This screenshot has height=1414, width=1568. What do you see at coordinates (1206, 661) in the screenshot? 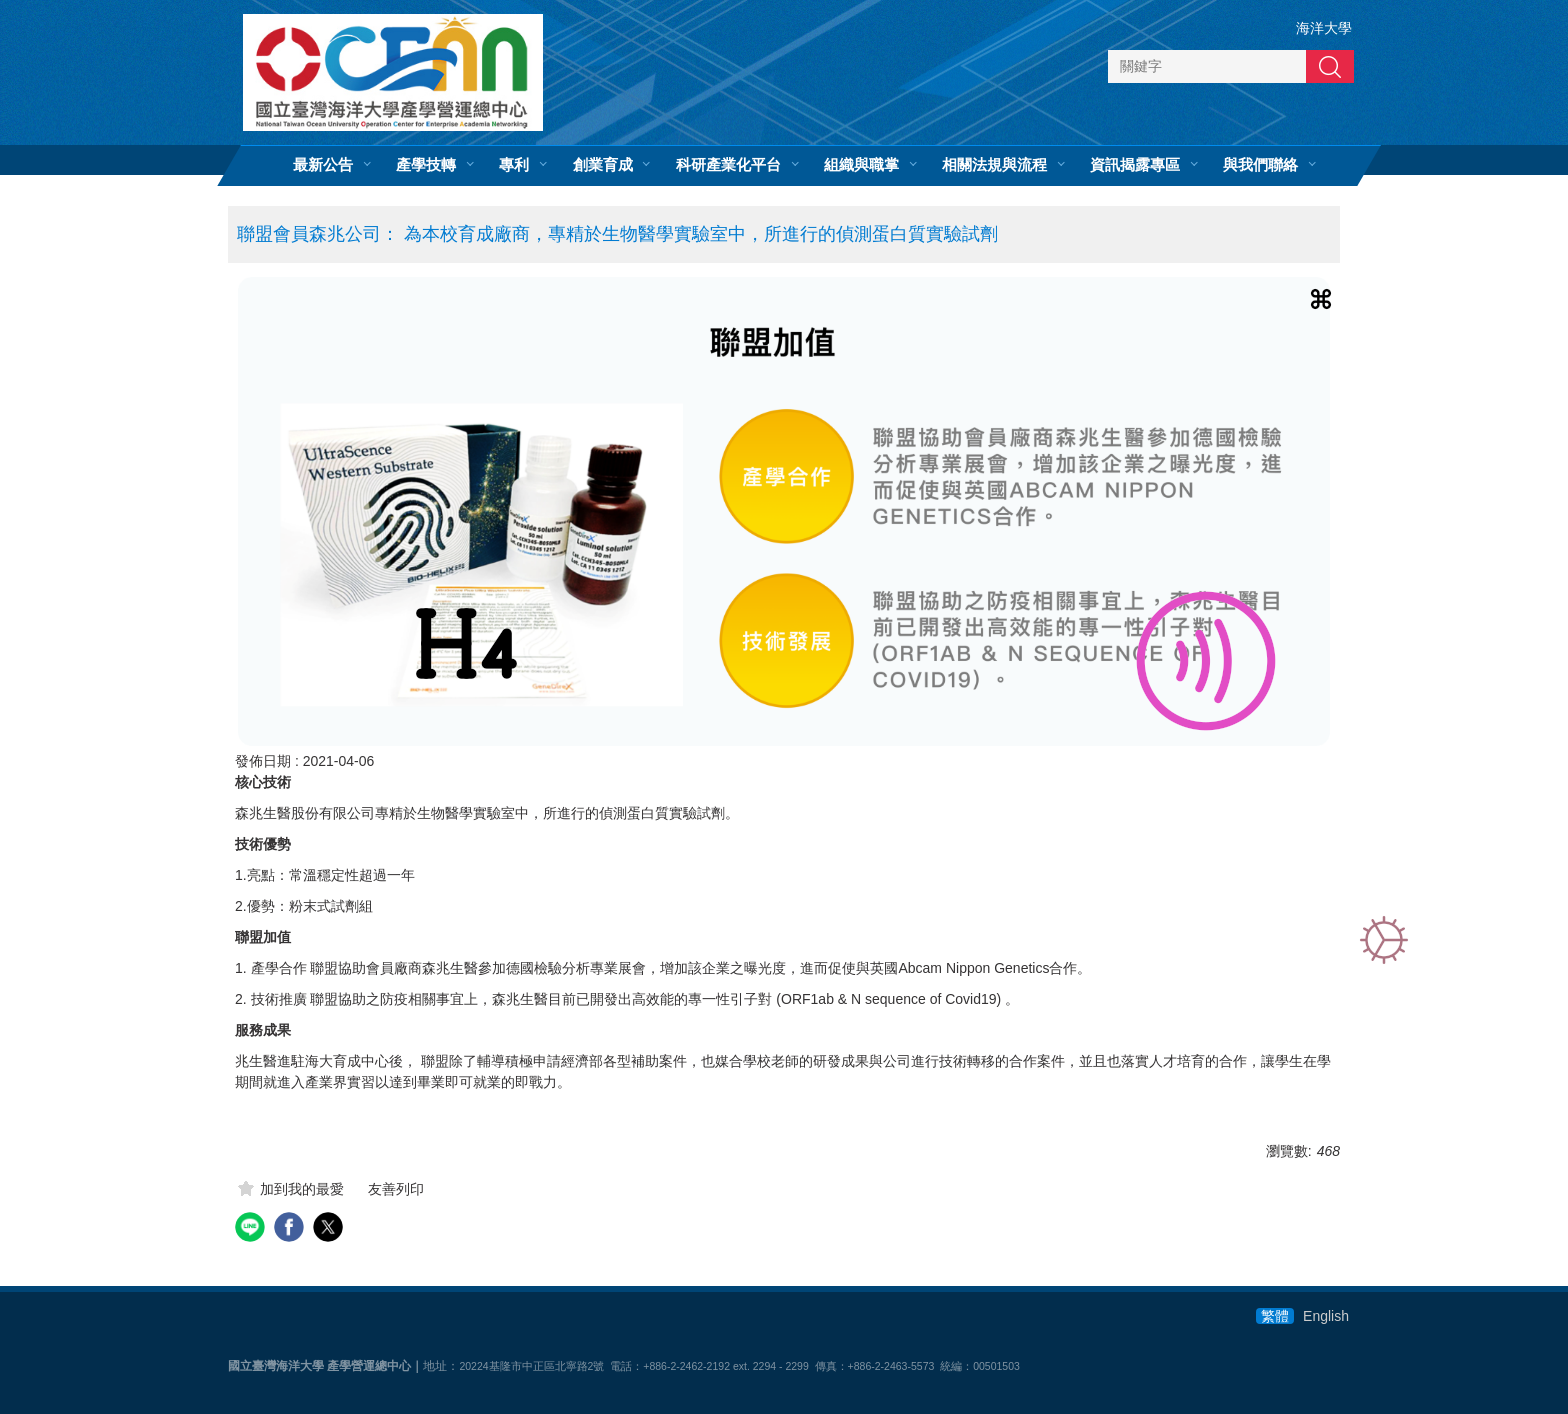
I see `tap to pay with contactless payment` at bounding box center [1206, 661].